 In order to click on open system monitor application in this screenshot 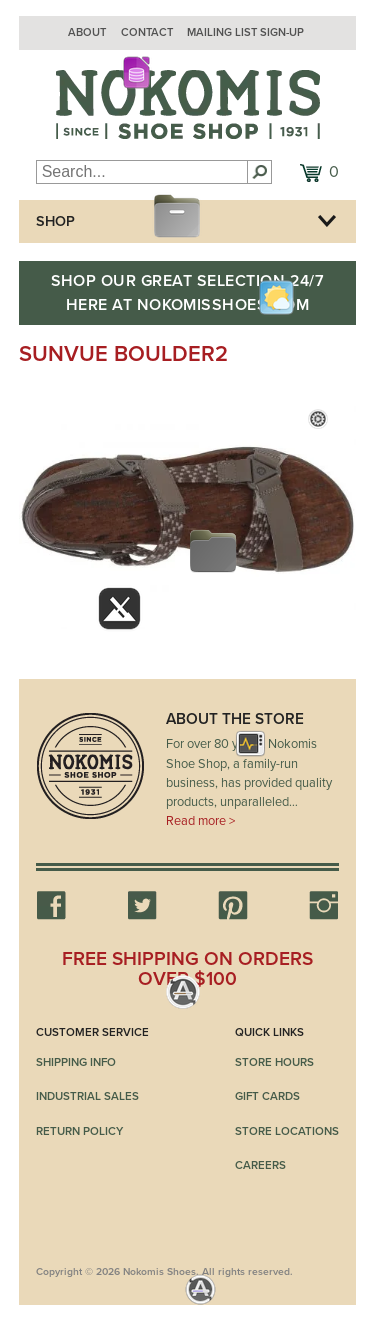, I will do `click(250, 743)`.